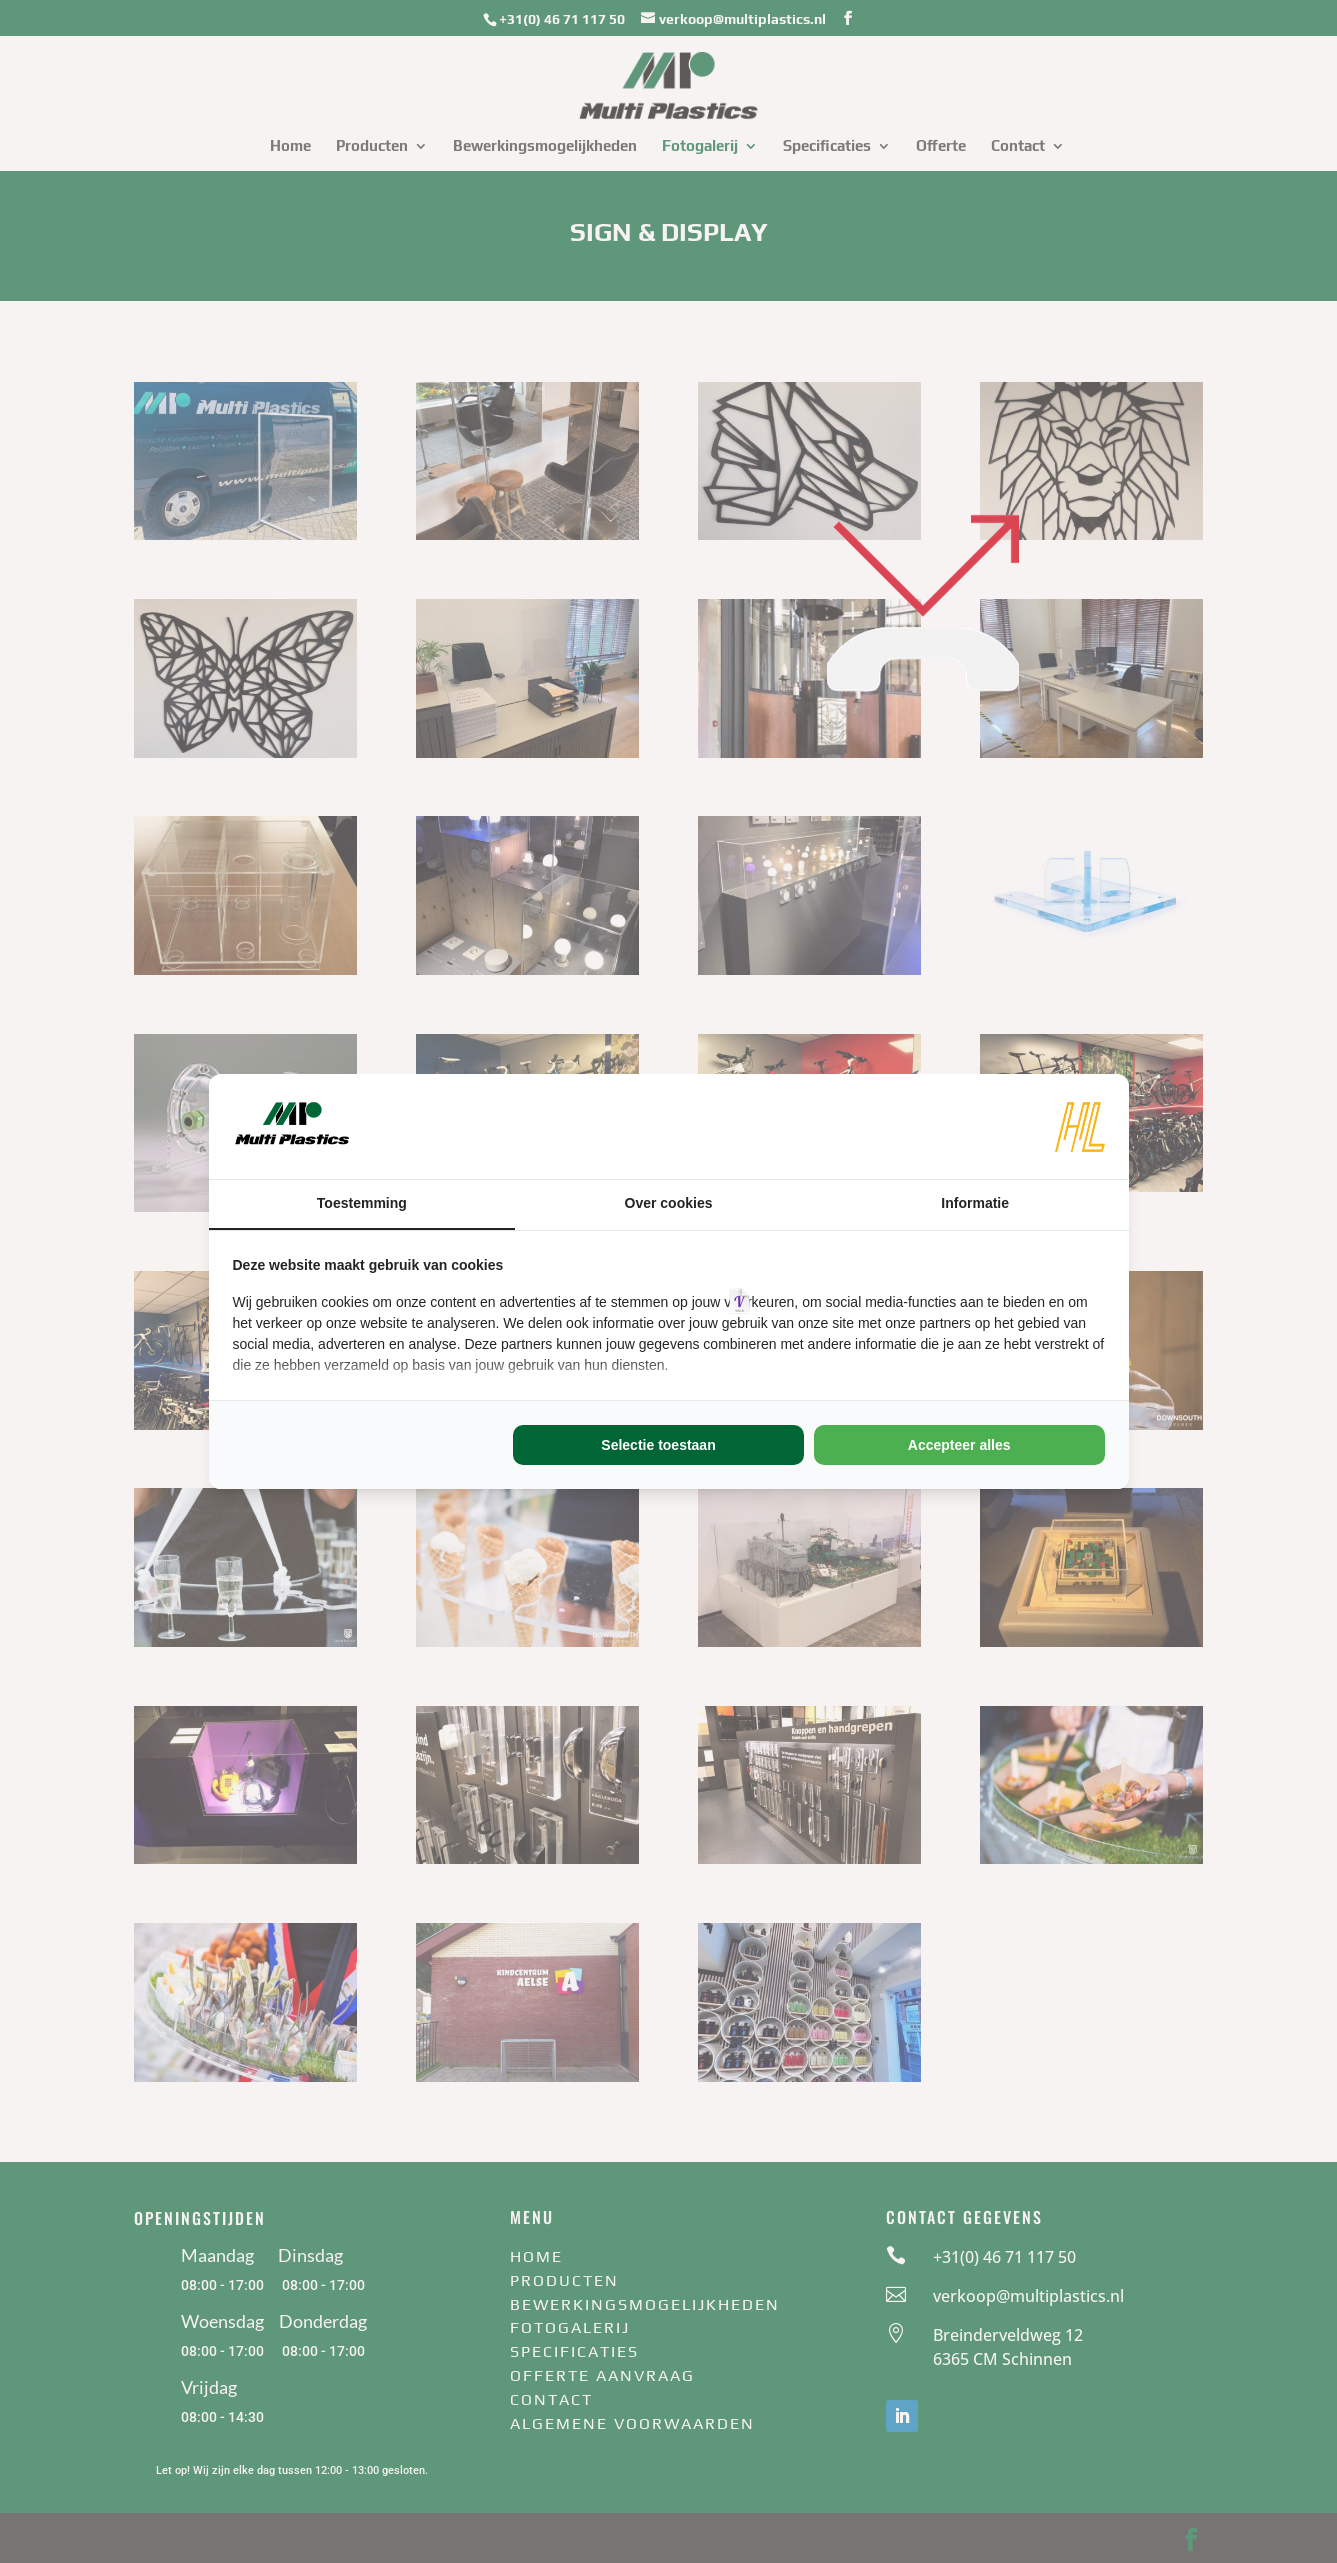 The height and width of the screenshot is (2563, 1337). What do you see at coordinates (739, 1301) in the screenshot?
I see `vala source code file` at bounding box center [739, 1301].